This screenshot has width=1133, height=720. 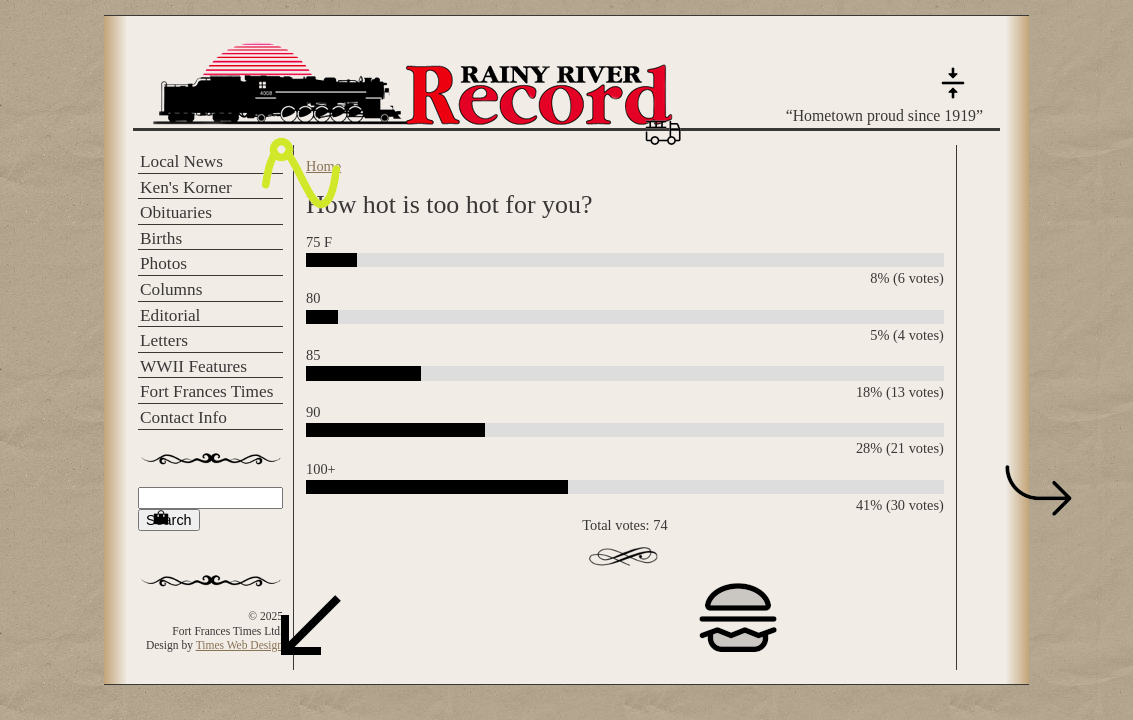 What do you see at coordinates (1038, 490) in the screenshot?
I see `reply to a message or comment` at bounding box center [1038, 490].